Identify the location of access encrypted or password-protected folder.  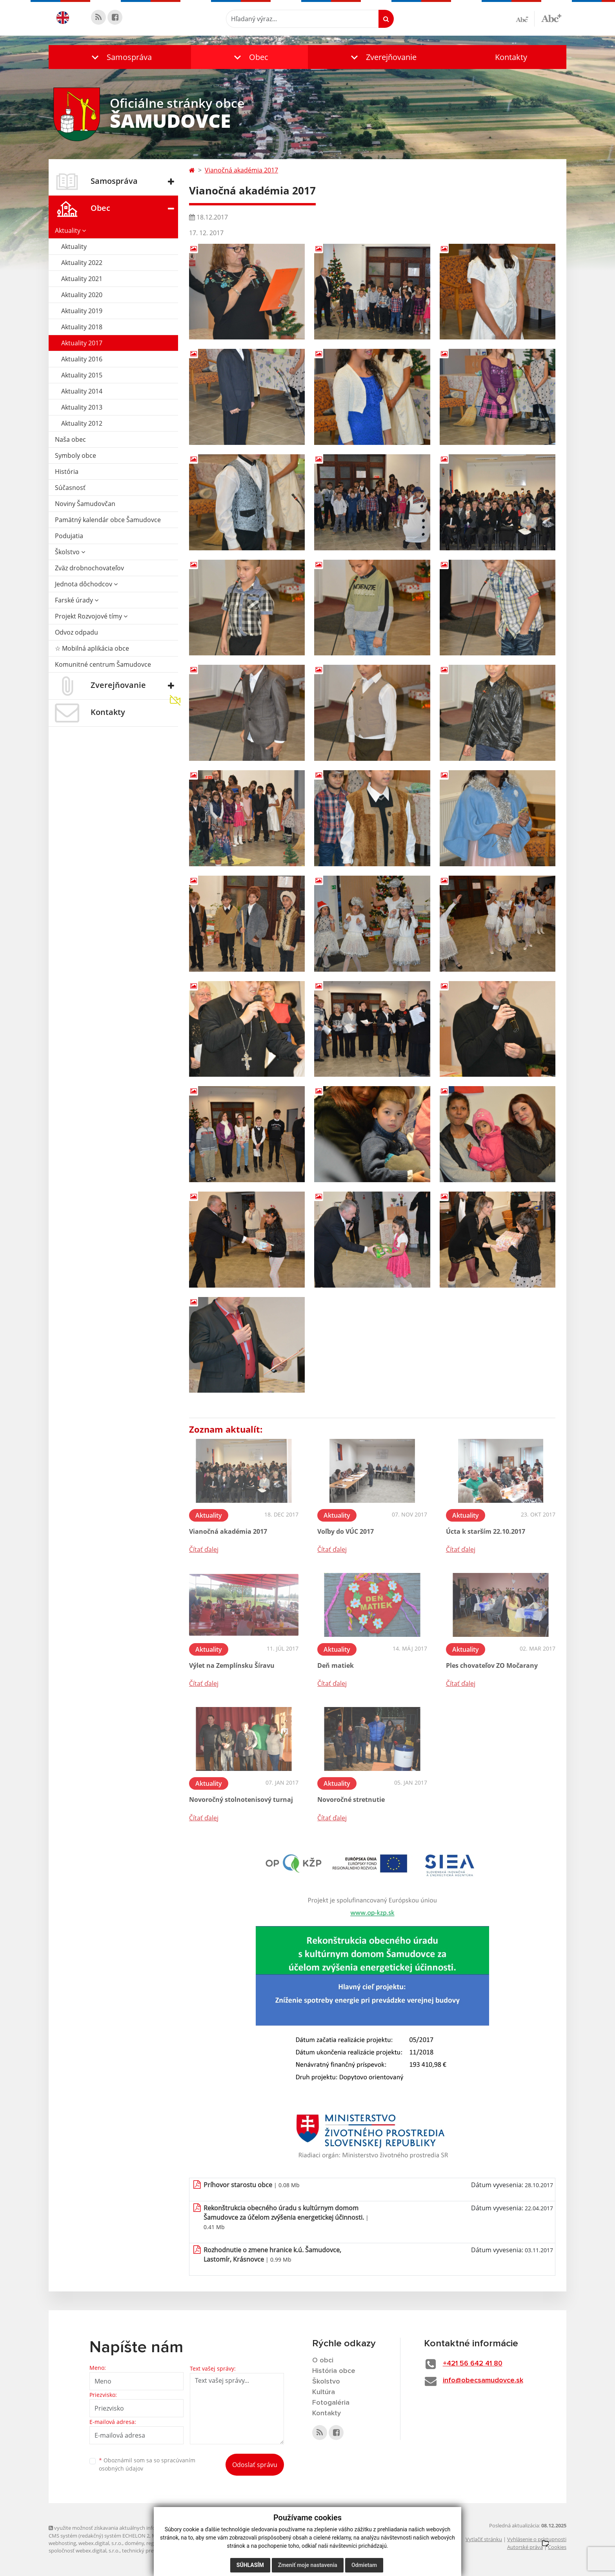
(545, 2543).